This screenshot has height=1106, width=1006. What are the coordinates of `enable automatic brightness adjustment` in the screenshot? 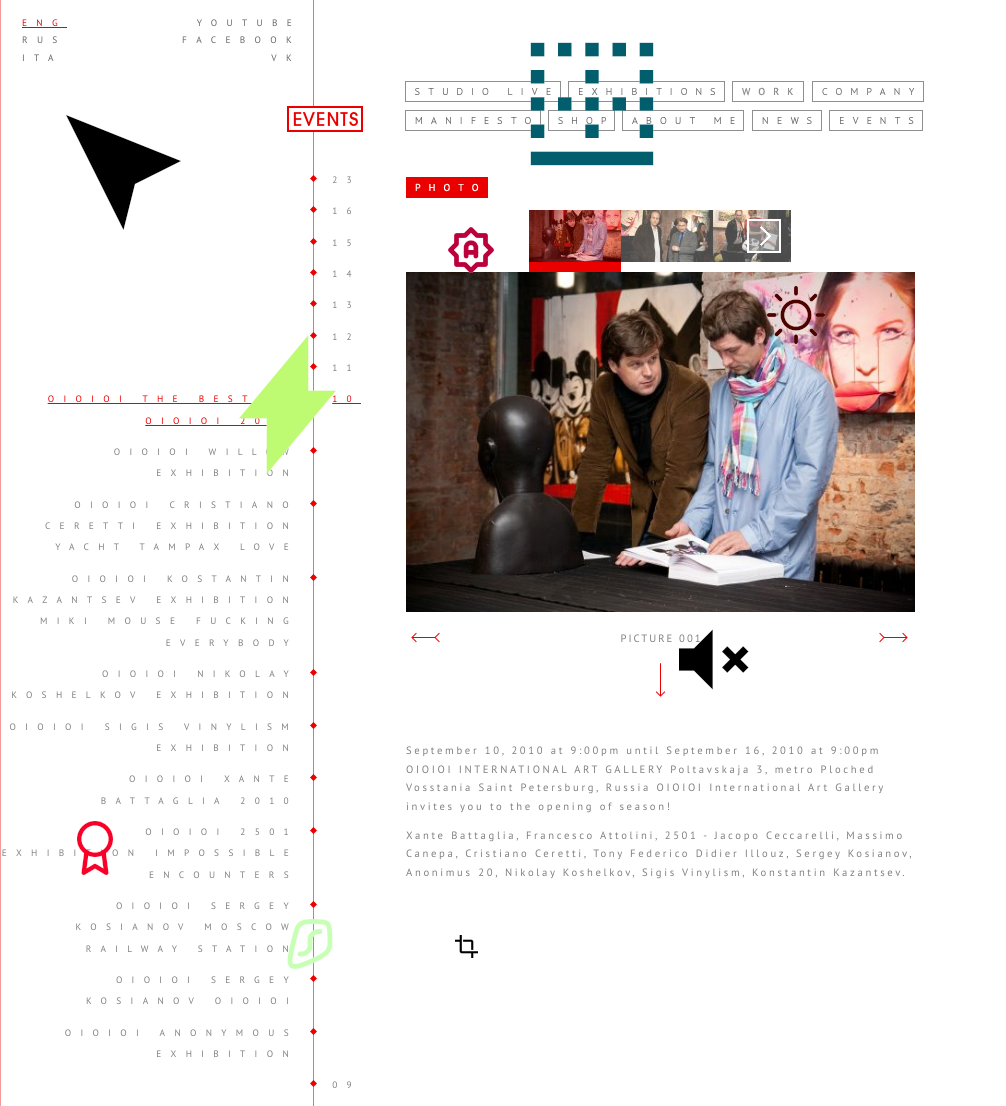 It's located at (471, 250).